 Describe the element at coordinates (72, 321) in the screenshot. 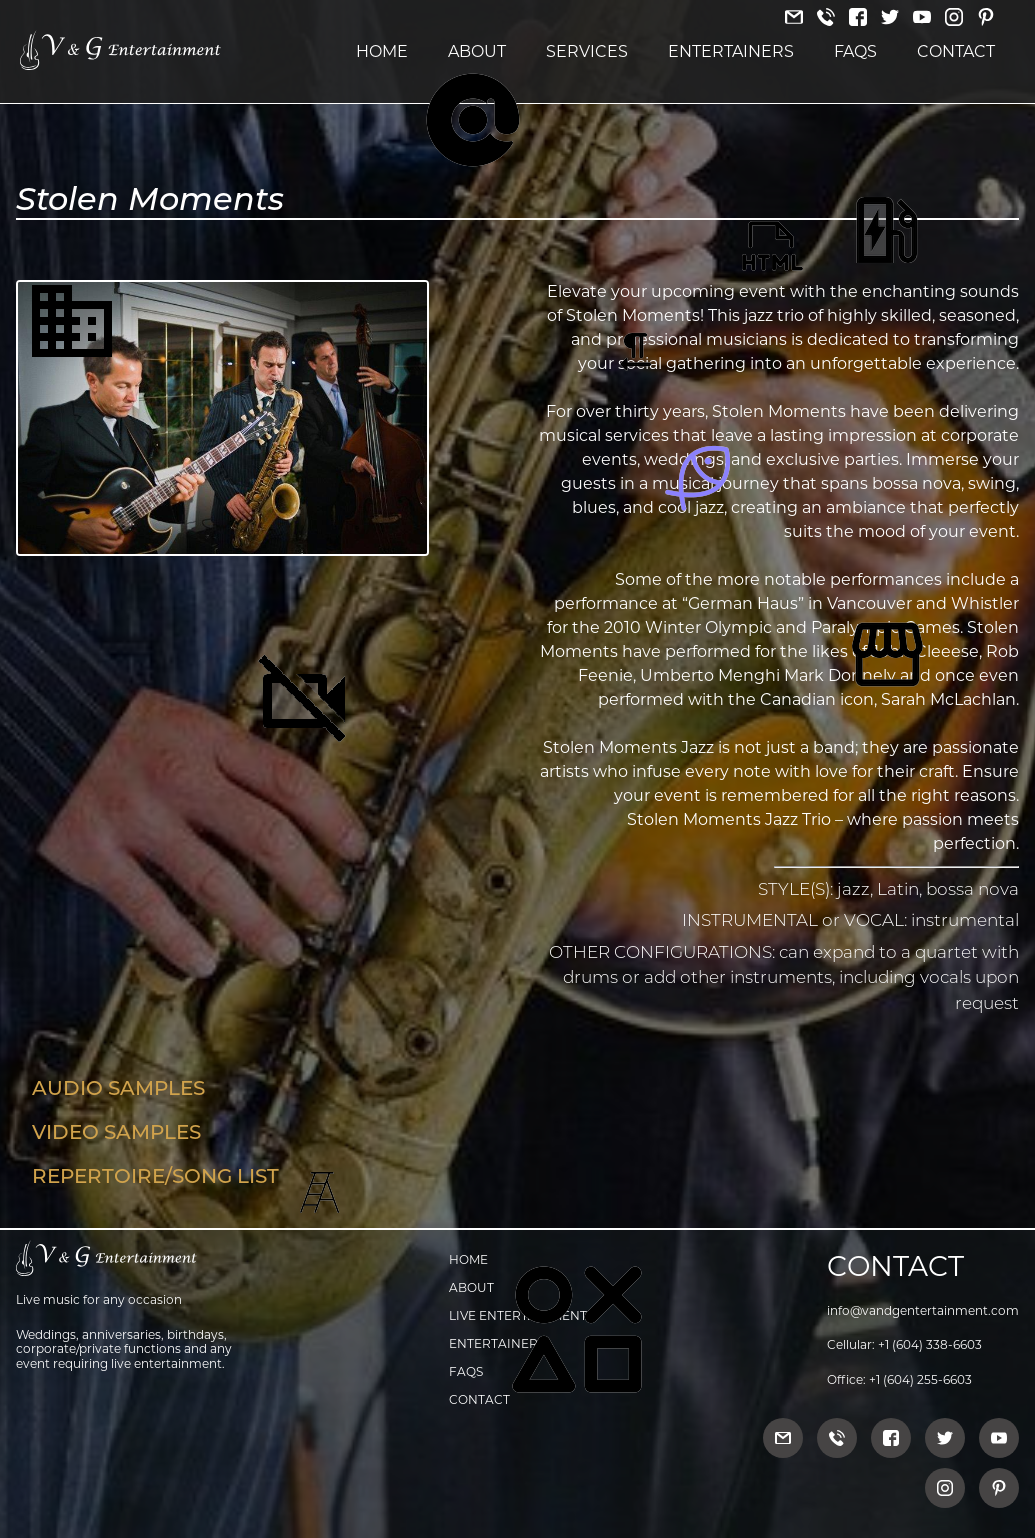

I see `view company or organization profile` at that location.